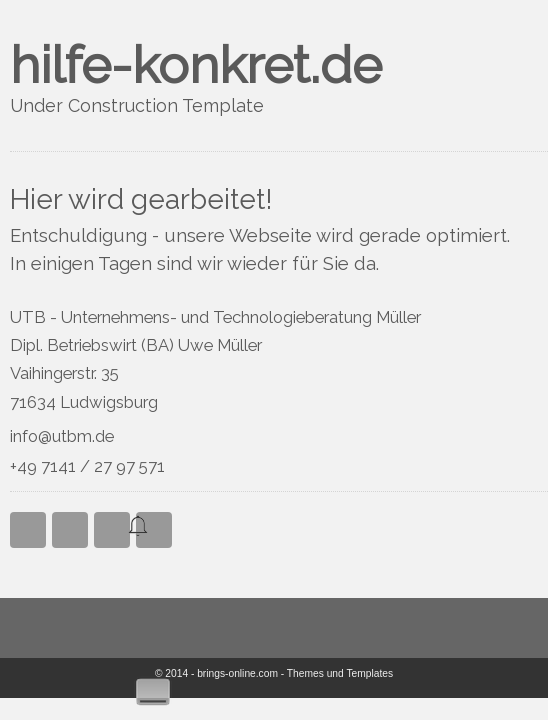  I want to click on access removable storage device, so click(153, 692).